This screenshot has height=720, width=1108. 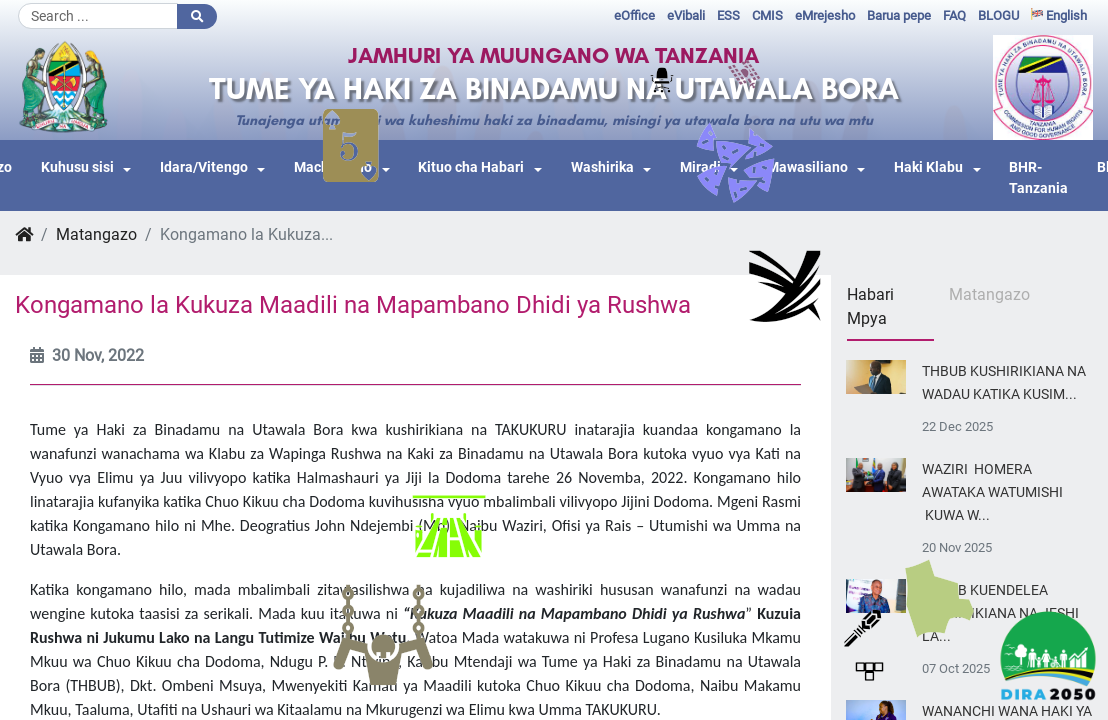 What do you see at coordinates (448, 521) in the screenshot?
I see `wooden pier or dock structure` at bounding box center [448, 521].